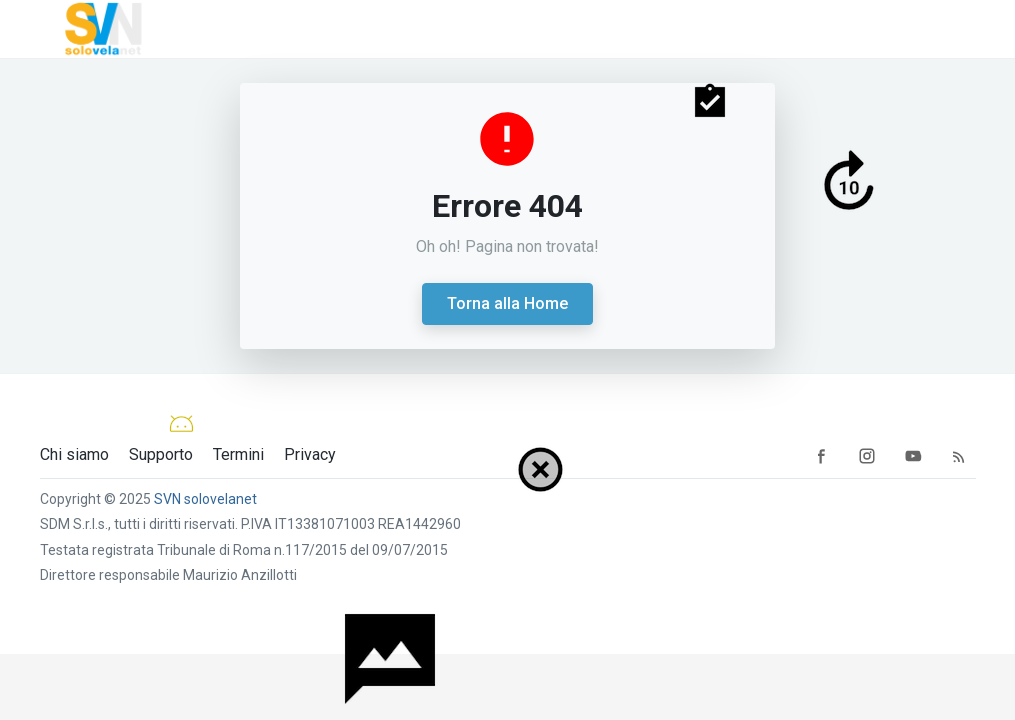 The image size is (1015, 720). What do you see at coordinates (390, 659) in the screenshot?
I see `indicates a multimedia message (MMS)` at bounding box center [390, 659].